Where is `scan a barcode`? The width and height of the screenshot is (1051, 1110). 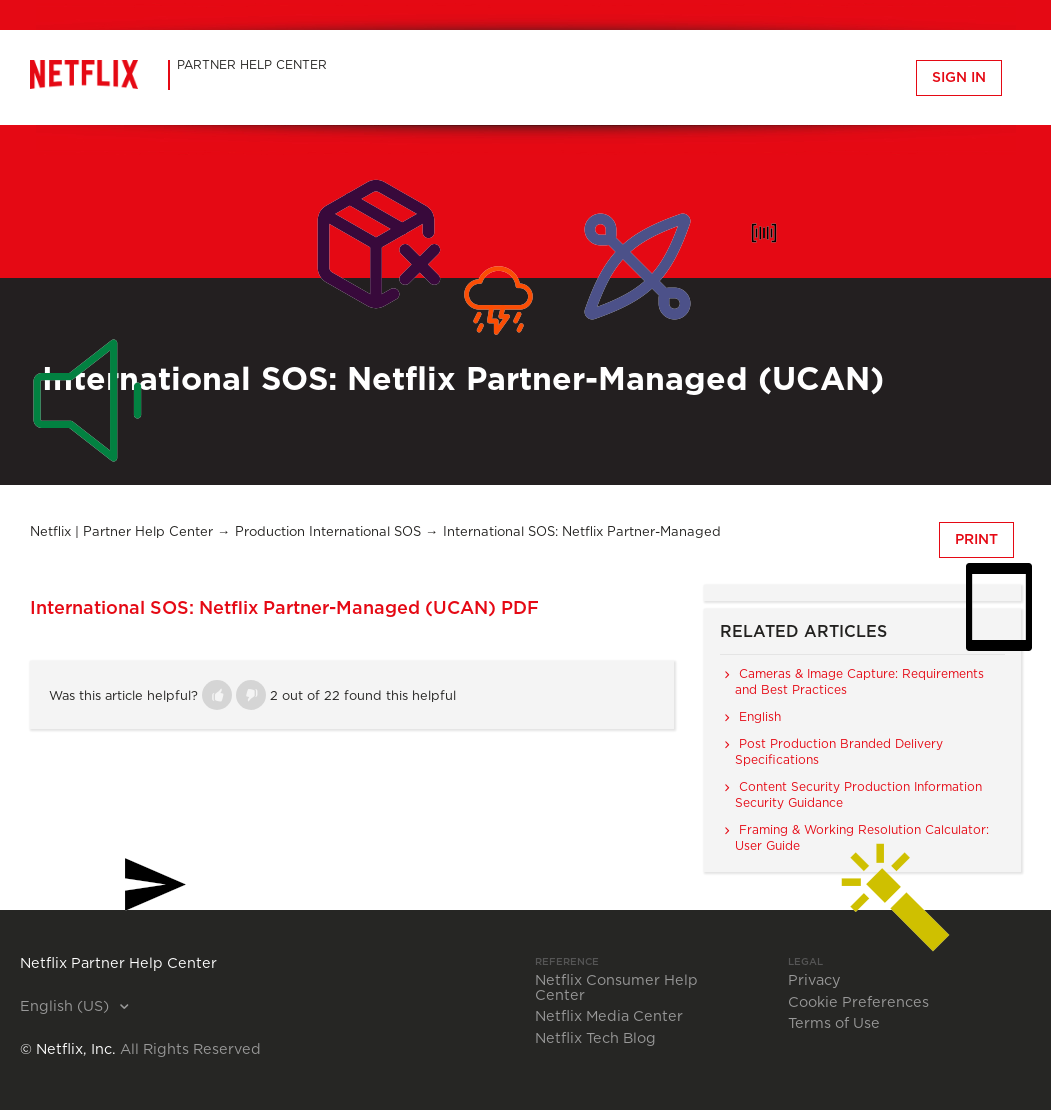
scan a barcode is located at coordinates (764, 233).